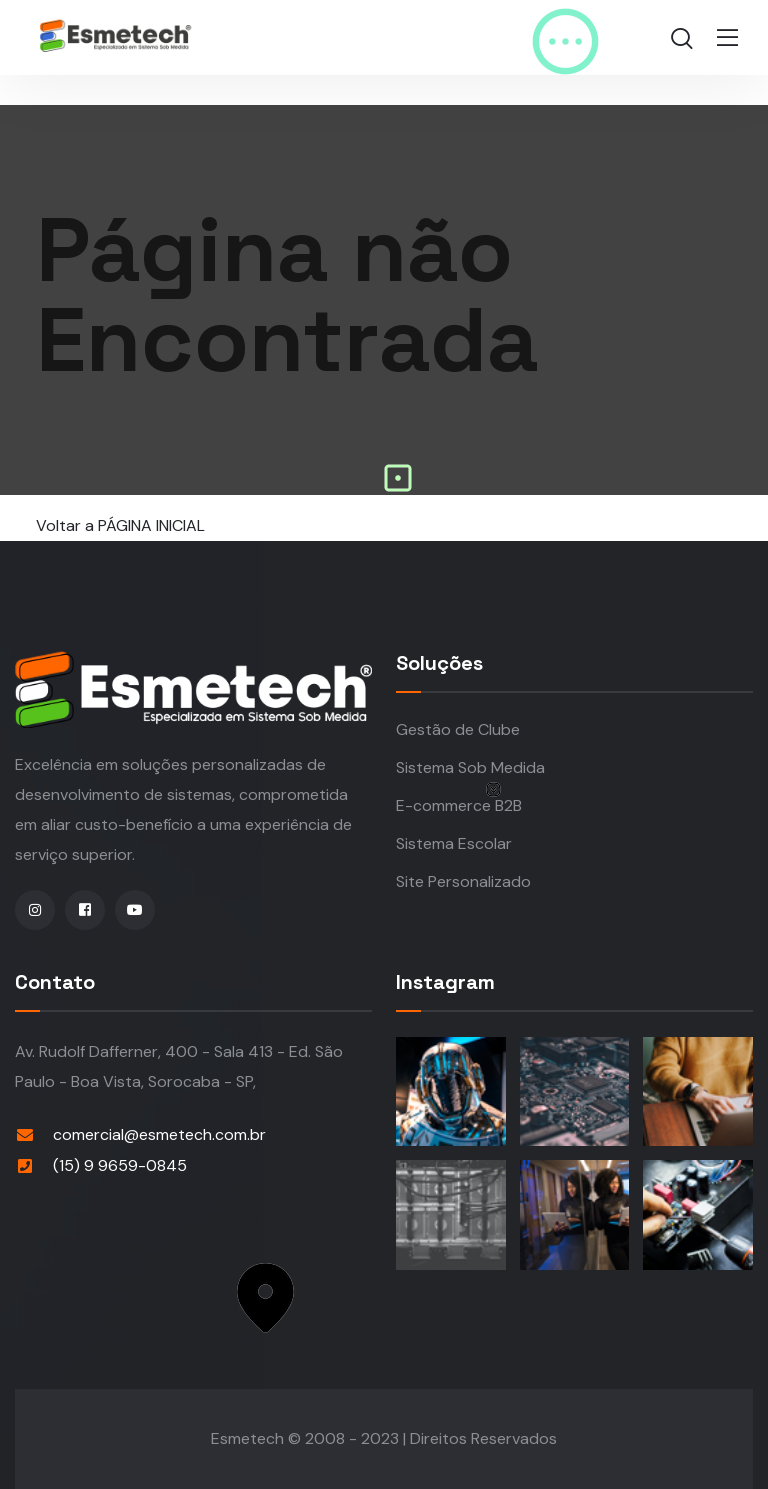  I want to click on indicates a selected or active item, so click(398, 478).